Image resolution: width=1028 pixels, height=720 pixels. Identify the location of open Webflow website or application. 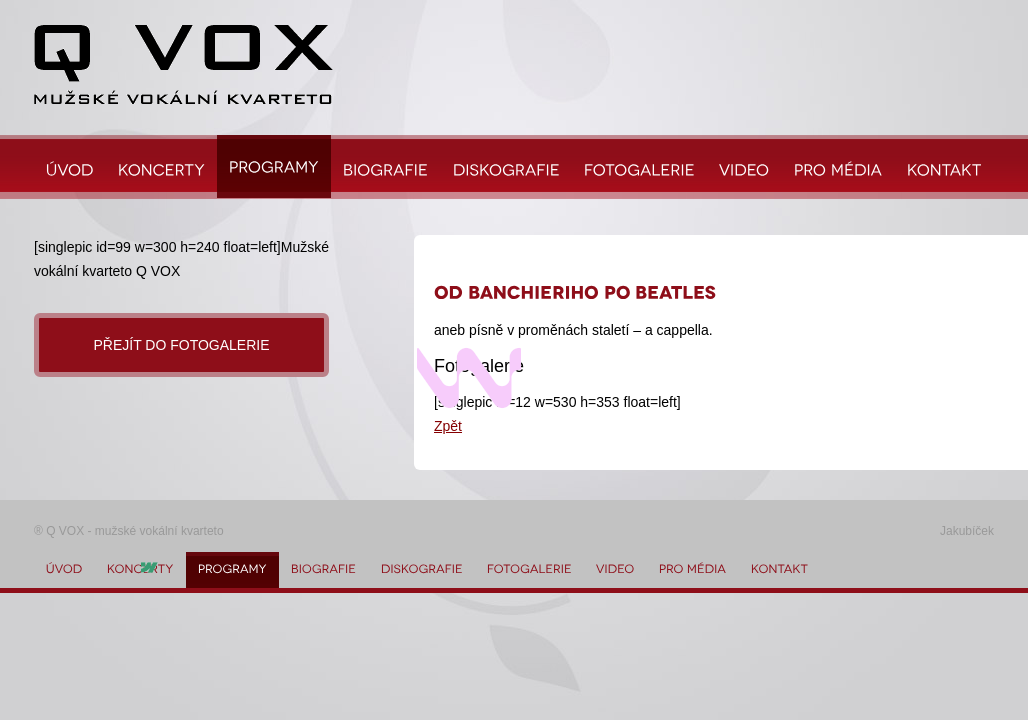
(149, 567).